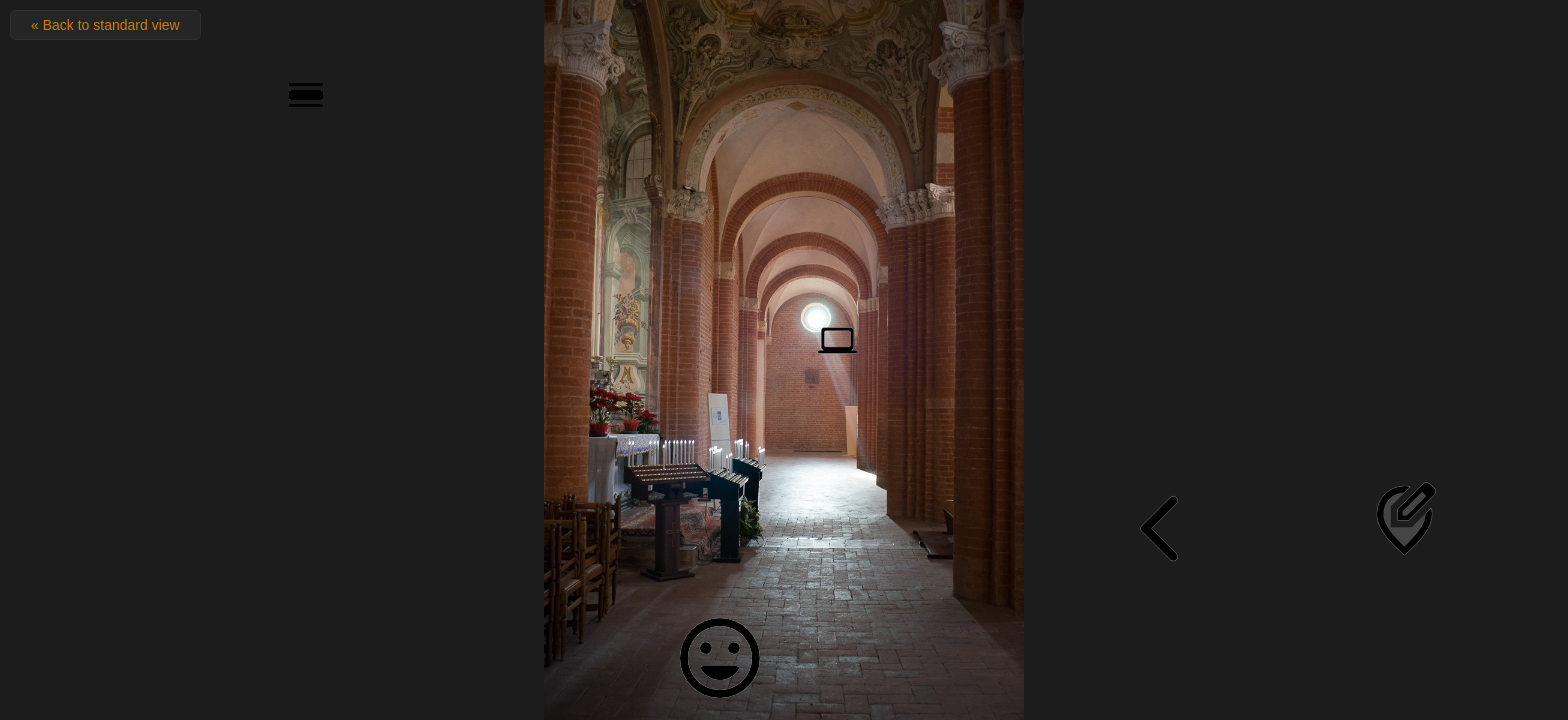 Image resolution: width=1568 pixels, height=720 pixels. What do you see at coordinates (306, 94) in the screenshot?
I see `switch to daily calendar view` at bounding box center [306, 94].